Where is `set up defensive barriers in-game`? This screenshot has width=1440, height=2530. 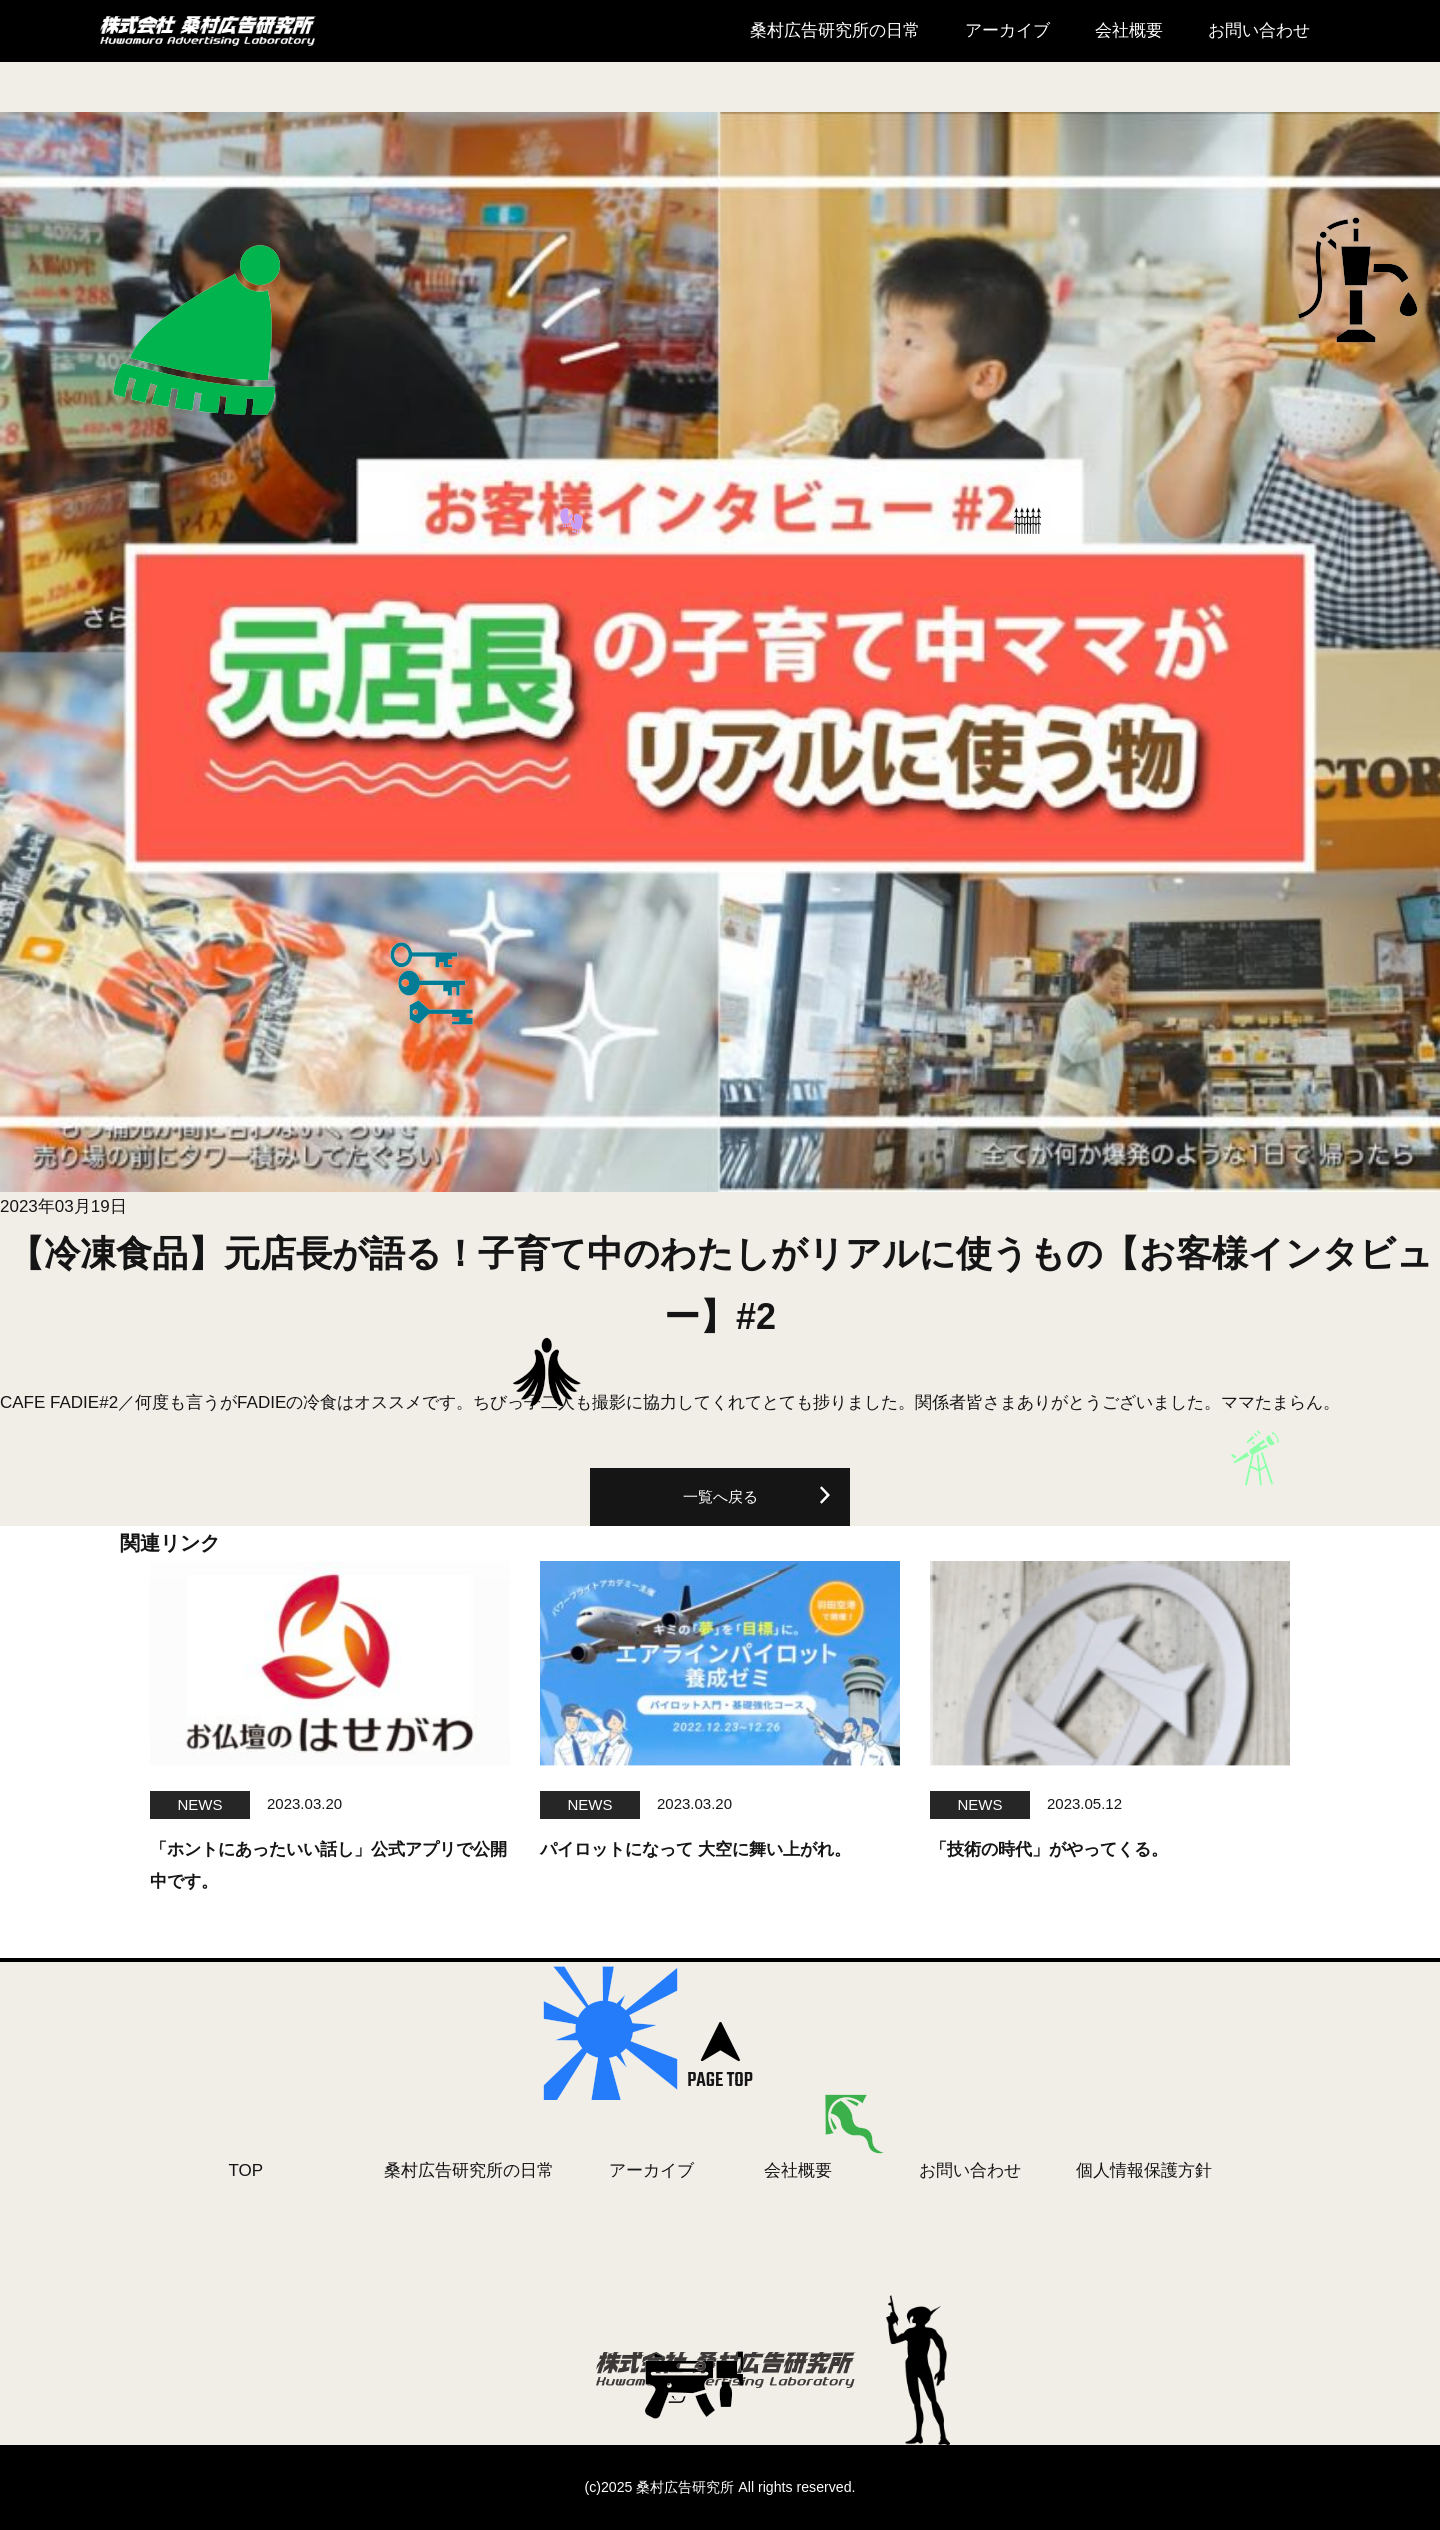 set up defensive barriers in-game is located at coordinates (1027, 520).